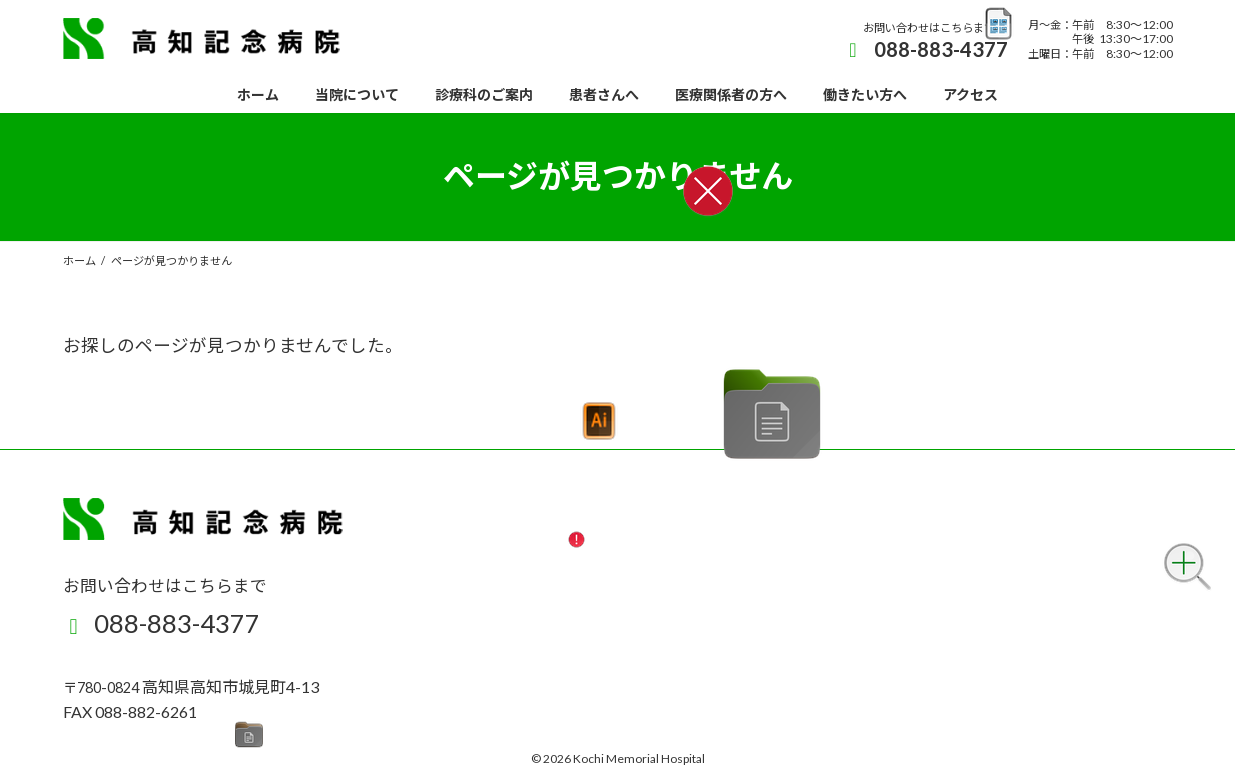 The width and height of the screenshot is (1235, 781). I want to click on open an Adobe Illustrator file, so click(599, 421).